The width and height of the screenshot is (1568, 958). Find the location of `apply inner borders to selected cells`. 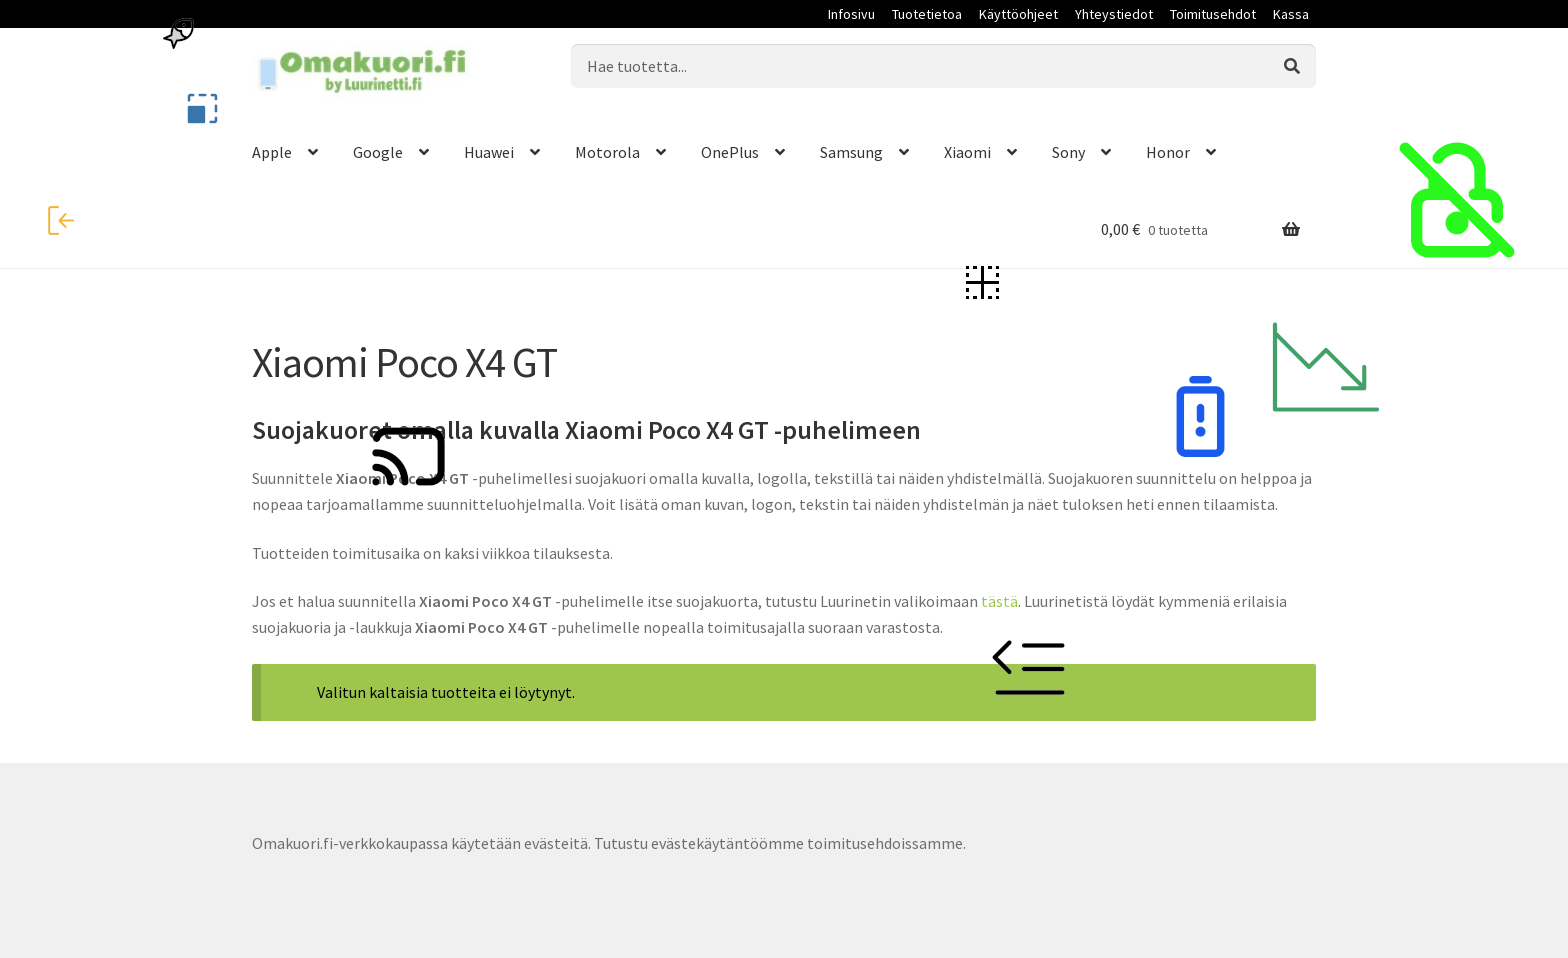

apply inner borders to selected cells is located at coordinates (982, 282).